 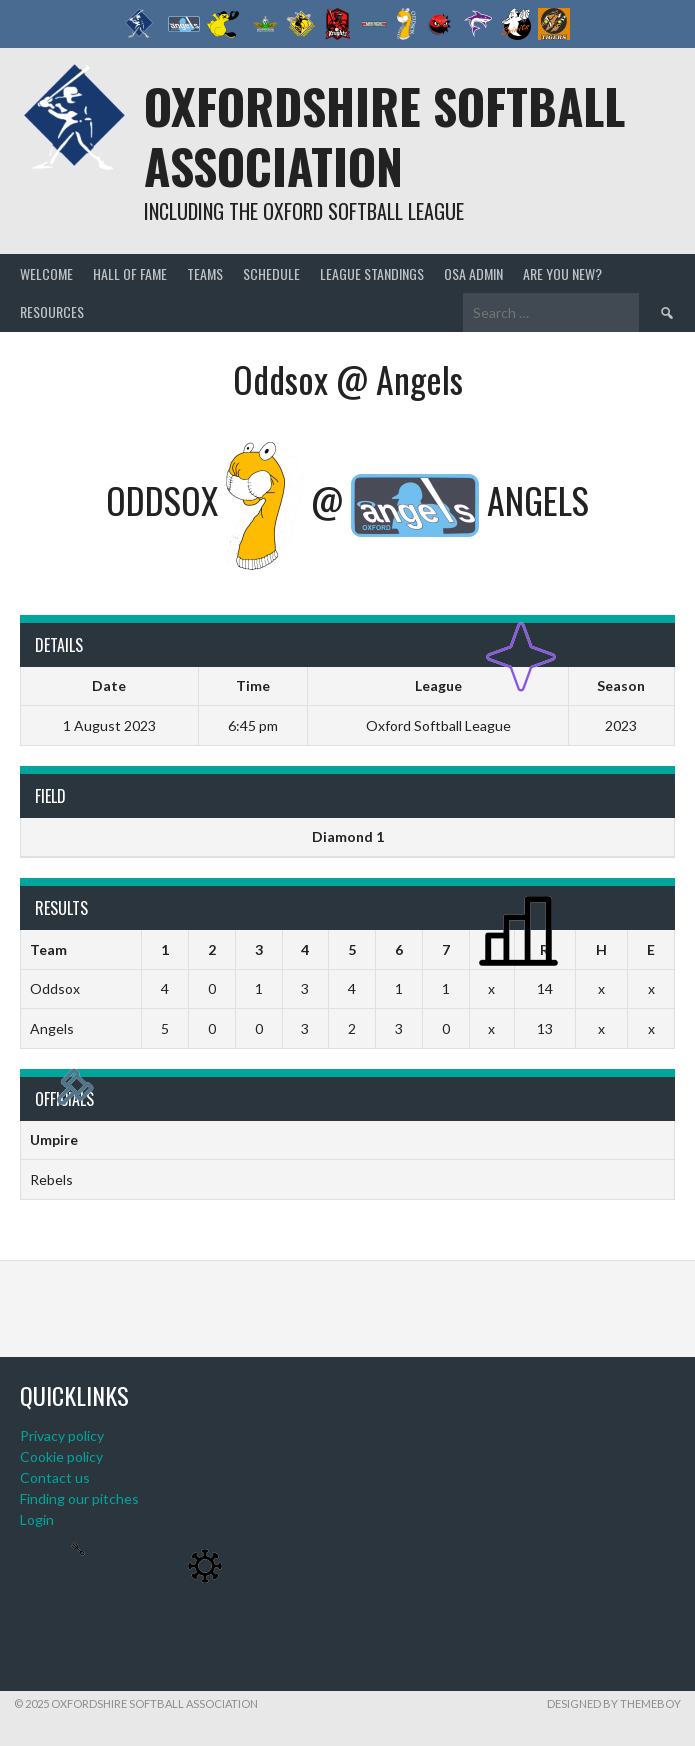 I want to click on indicates a featured or highlighted item, so click(x=521, y=657).